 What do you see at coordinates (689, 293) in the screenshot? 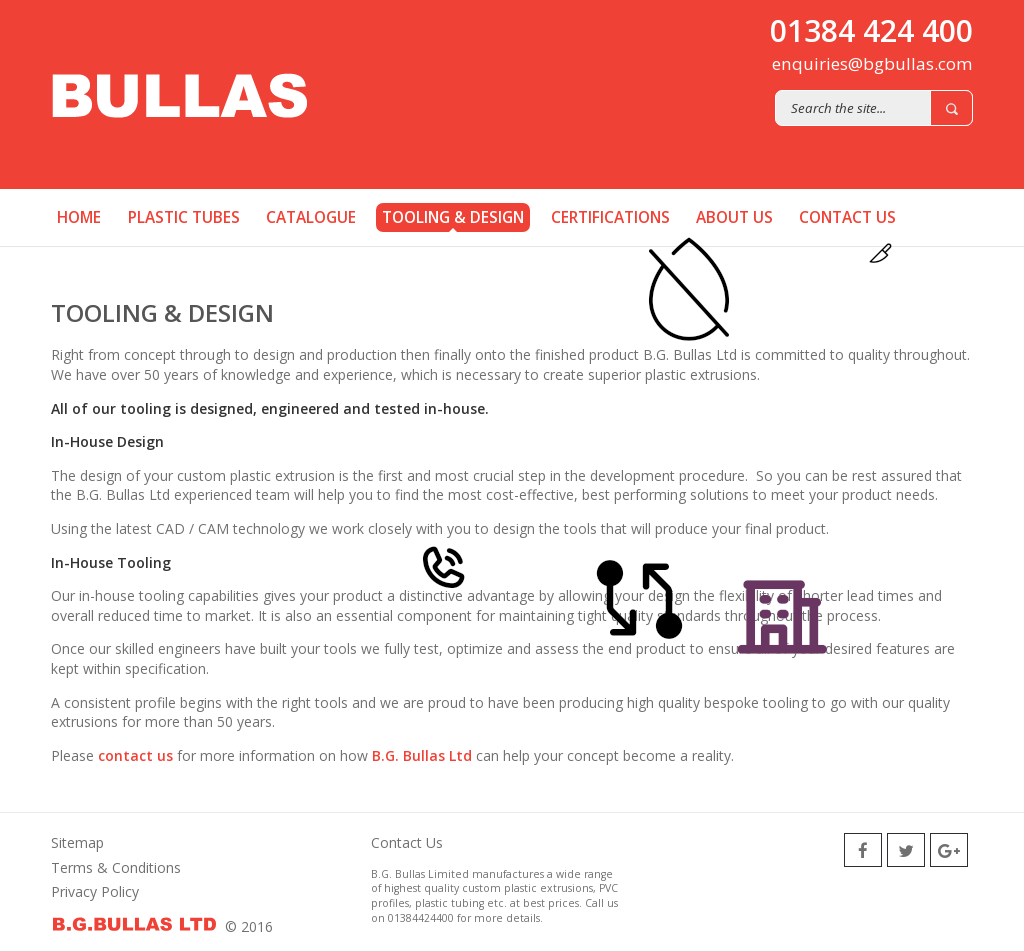
I see `disable water or liquid detection` at bounding box center [689, 293].